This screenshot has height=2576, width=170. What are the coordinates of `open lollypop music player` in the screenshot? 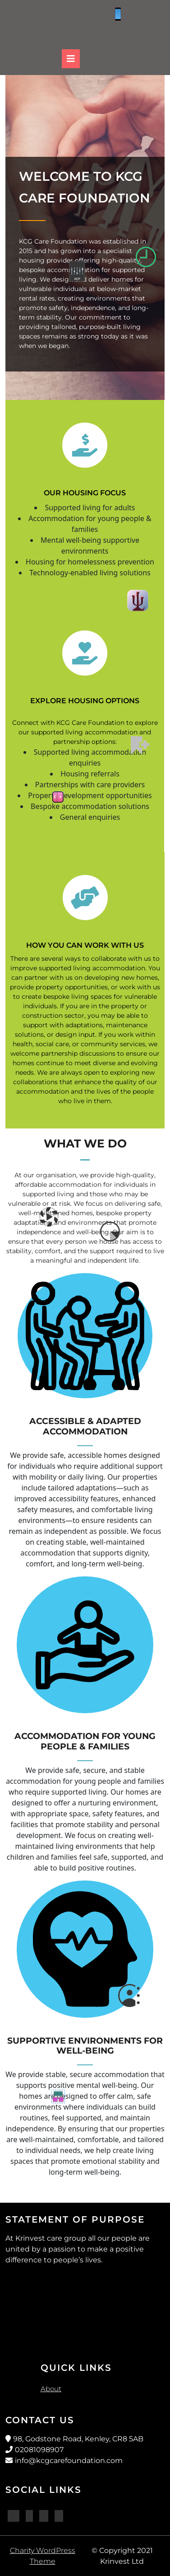 It's located at (49, 1217).